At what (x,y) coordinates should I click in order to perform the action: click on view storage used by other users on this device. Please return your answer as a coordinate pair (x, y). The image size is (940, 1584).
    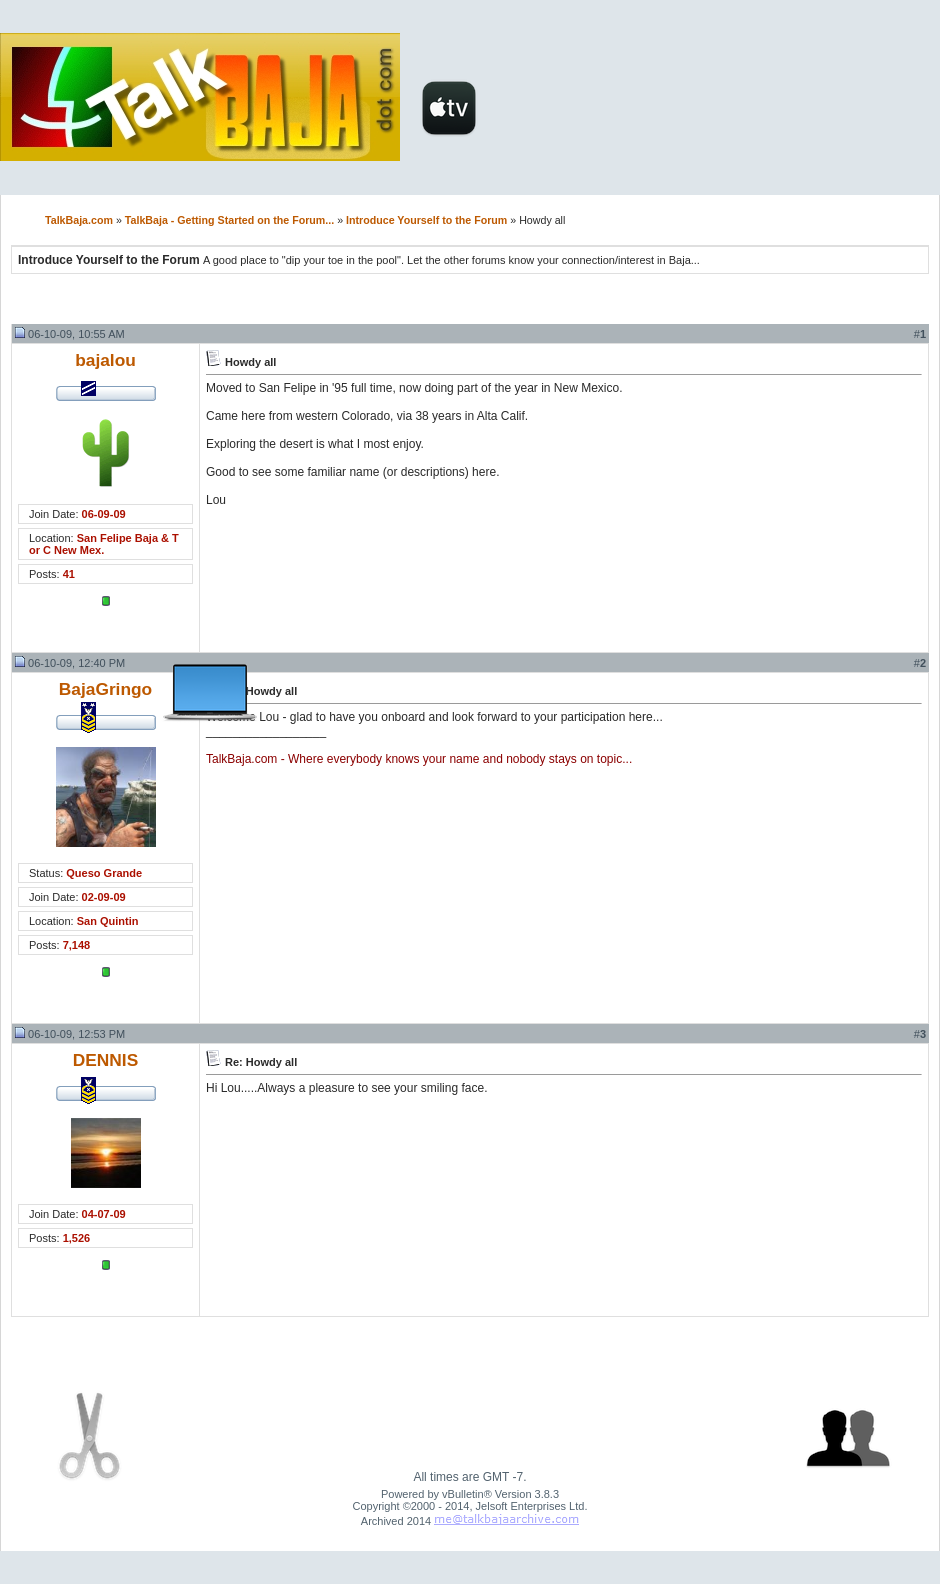
    Looking at the image, I should click on (849, 1431).